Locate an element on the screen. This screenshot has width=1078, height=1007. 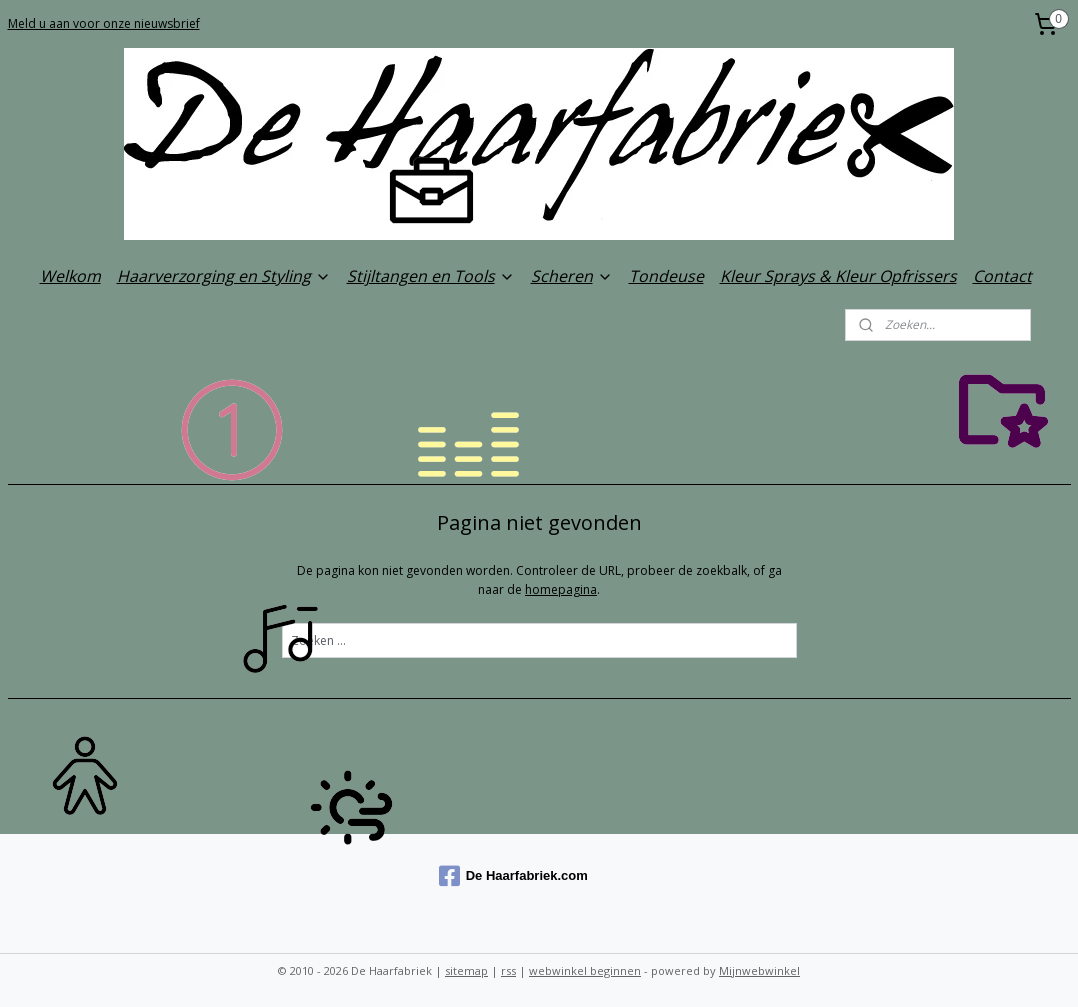
access work or business-related files is located at coordinates (431, 193).